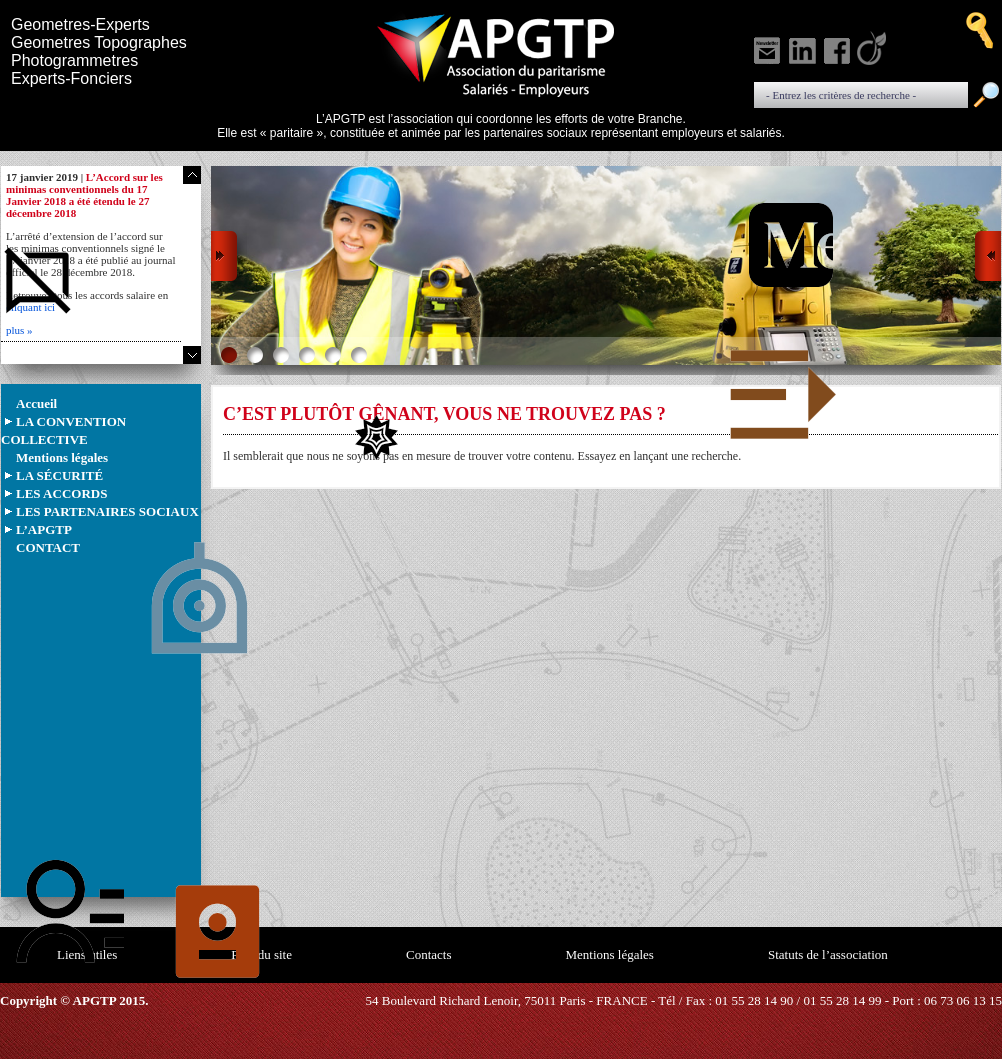 This screenshot has width=1002, height=1059. Describe the element at coordinates (791, 245) in the screenshot. I see `open the Medium app` at that location.